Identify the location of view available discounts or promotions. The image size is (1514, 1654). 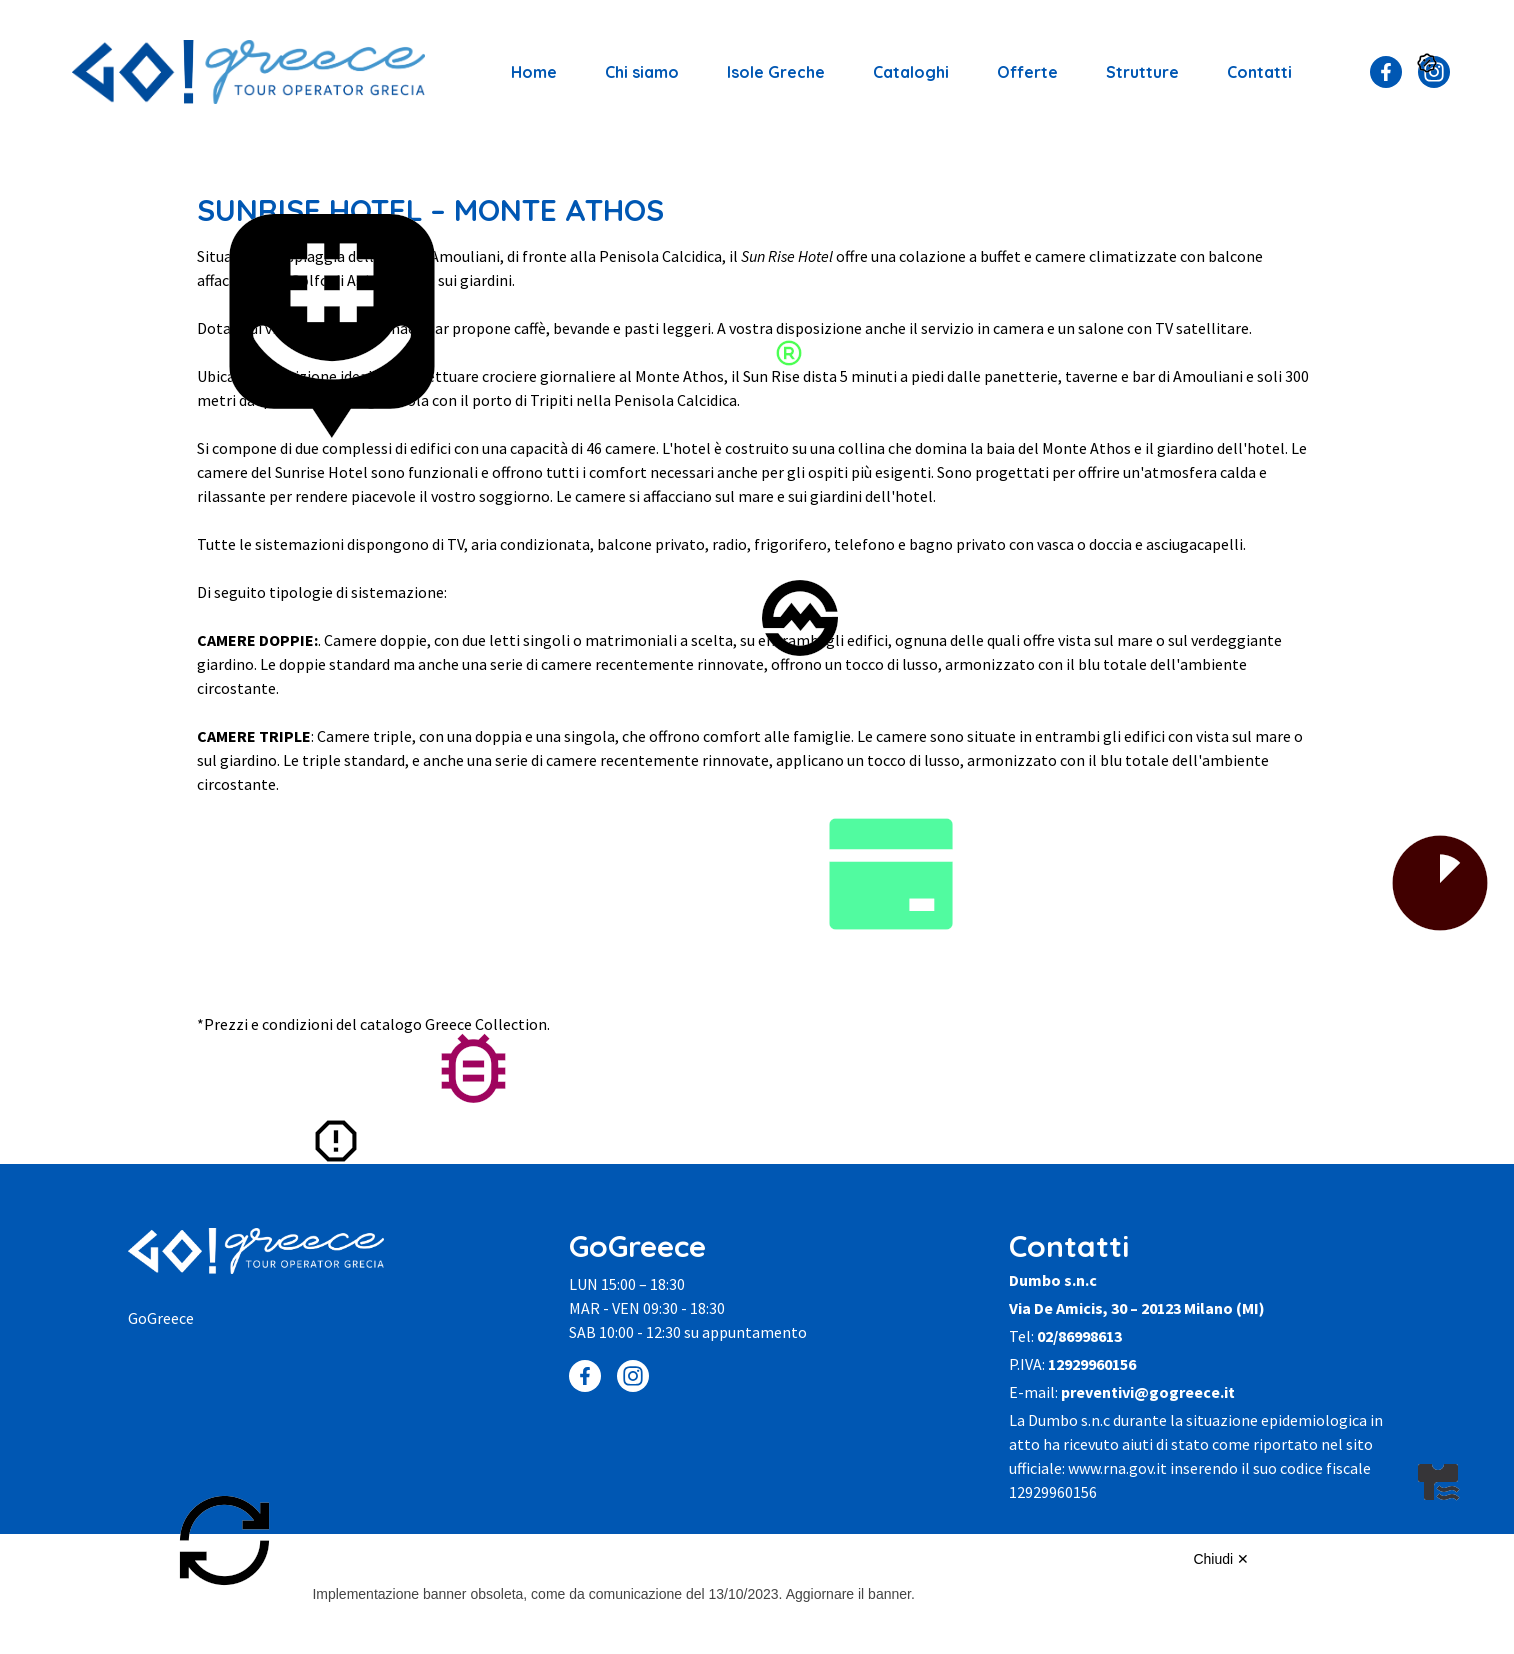
(1427, 63).